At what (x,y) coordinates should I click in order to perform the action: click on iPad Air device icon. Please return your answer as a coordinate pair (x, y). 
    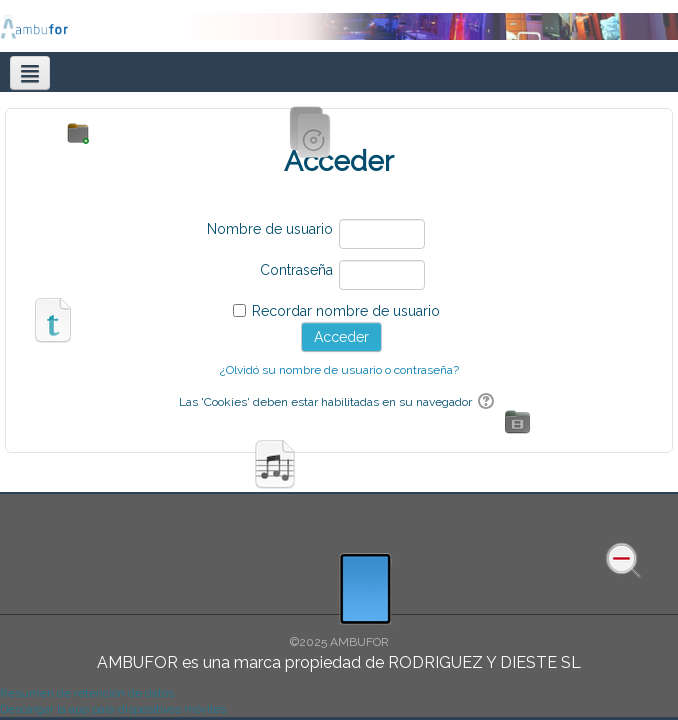
    Looking at the image, I should click on (365, 589).